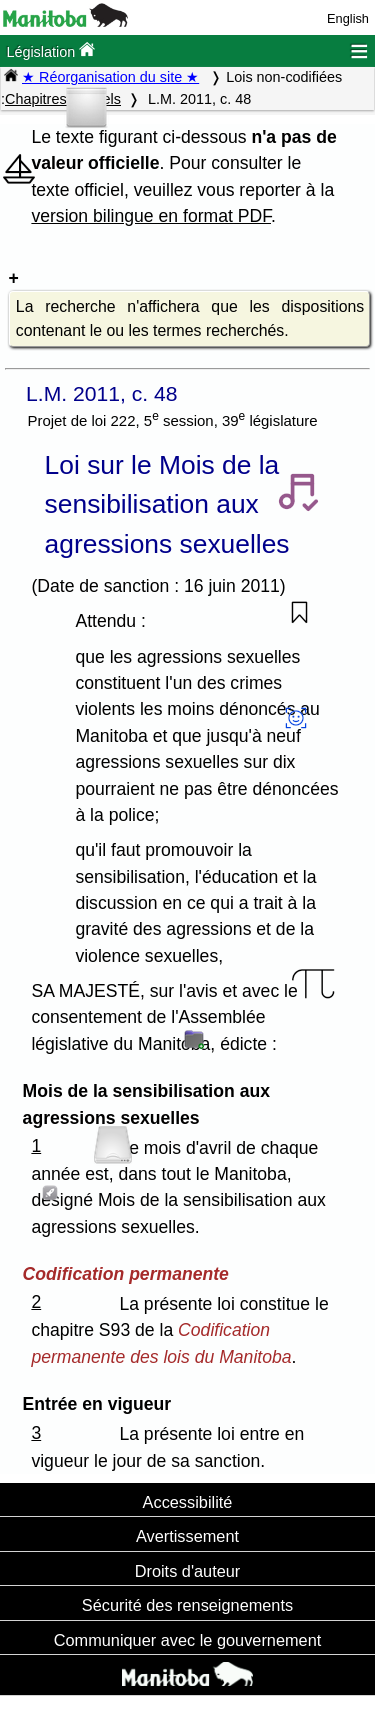  I want to click on magic trackpad connected via bluetooth, so click(86, 108).